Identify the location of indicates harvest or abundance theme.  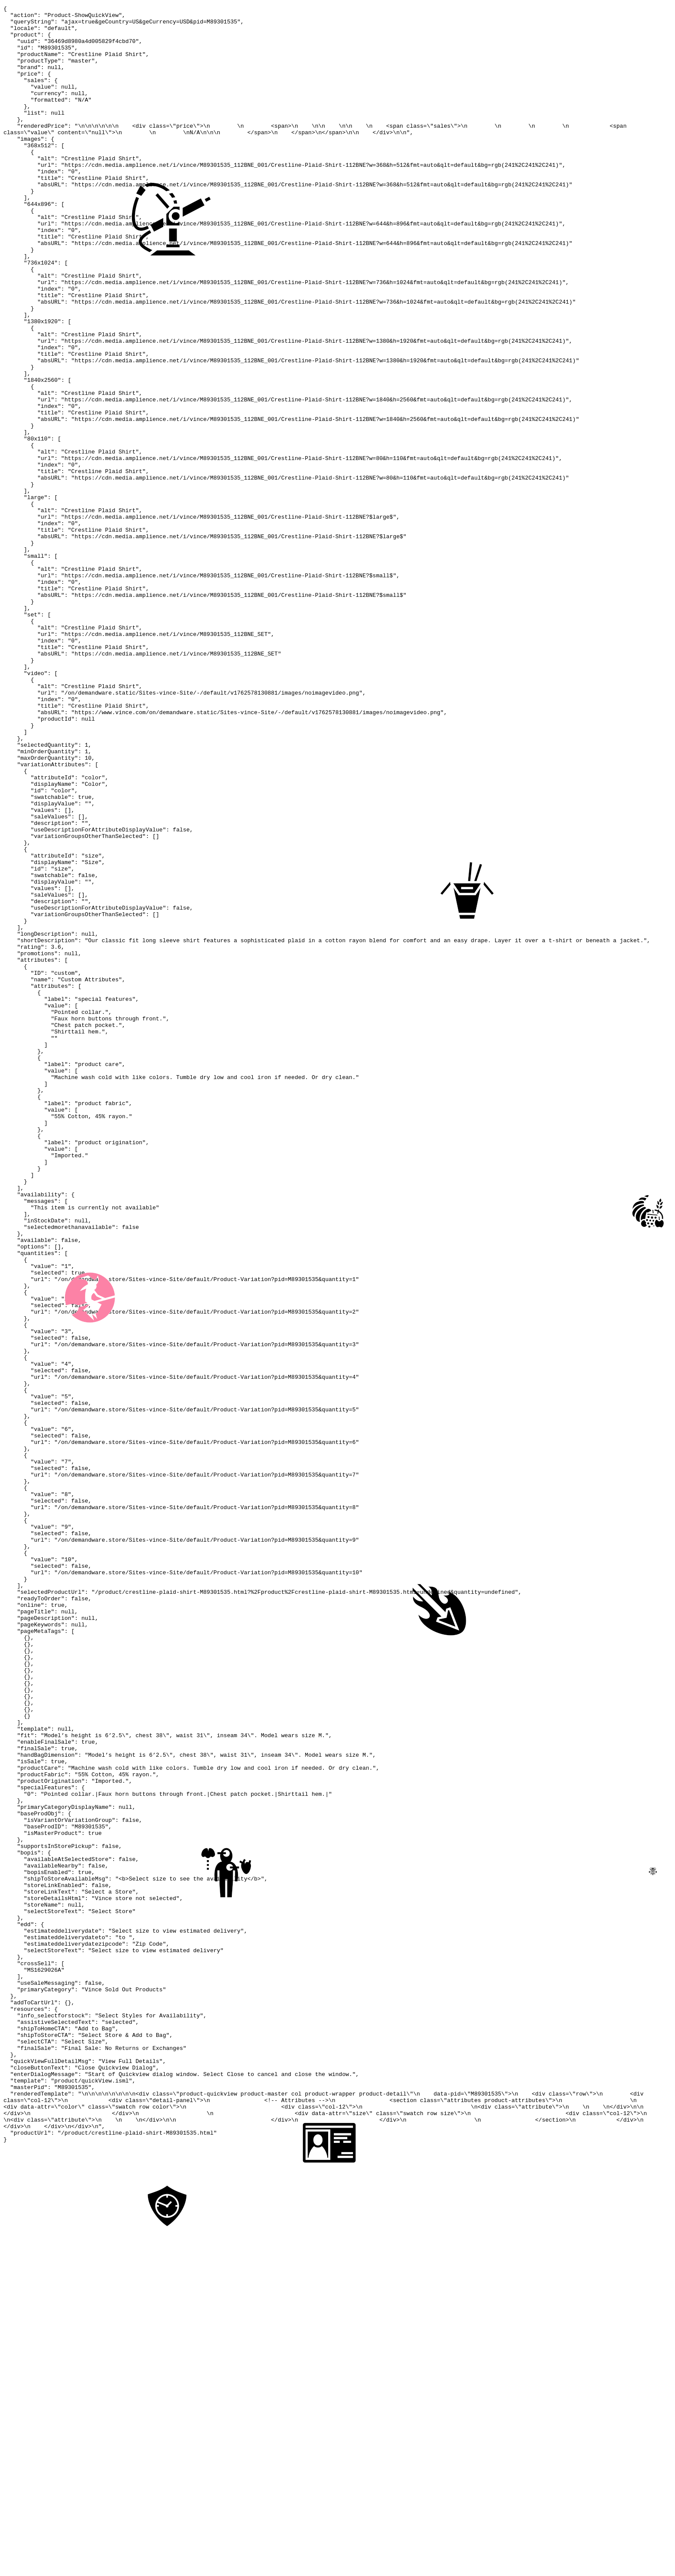
(648, 1211).